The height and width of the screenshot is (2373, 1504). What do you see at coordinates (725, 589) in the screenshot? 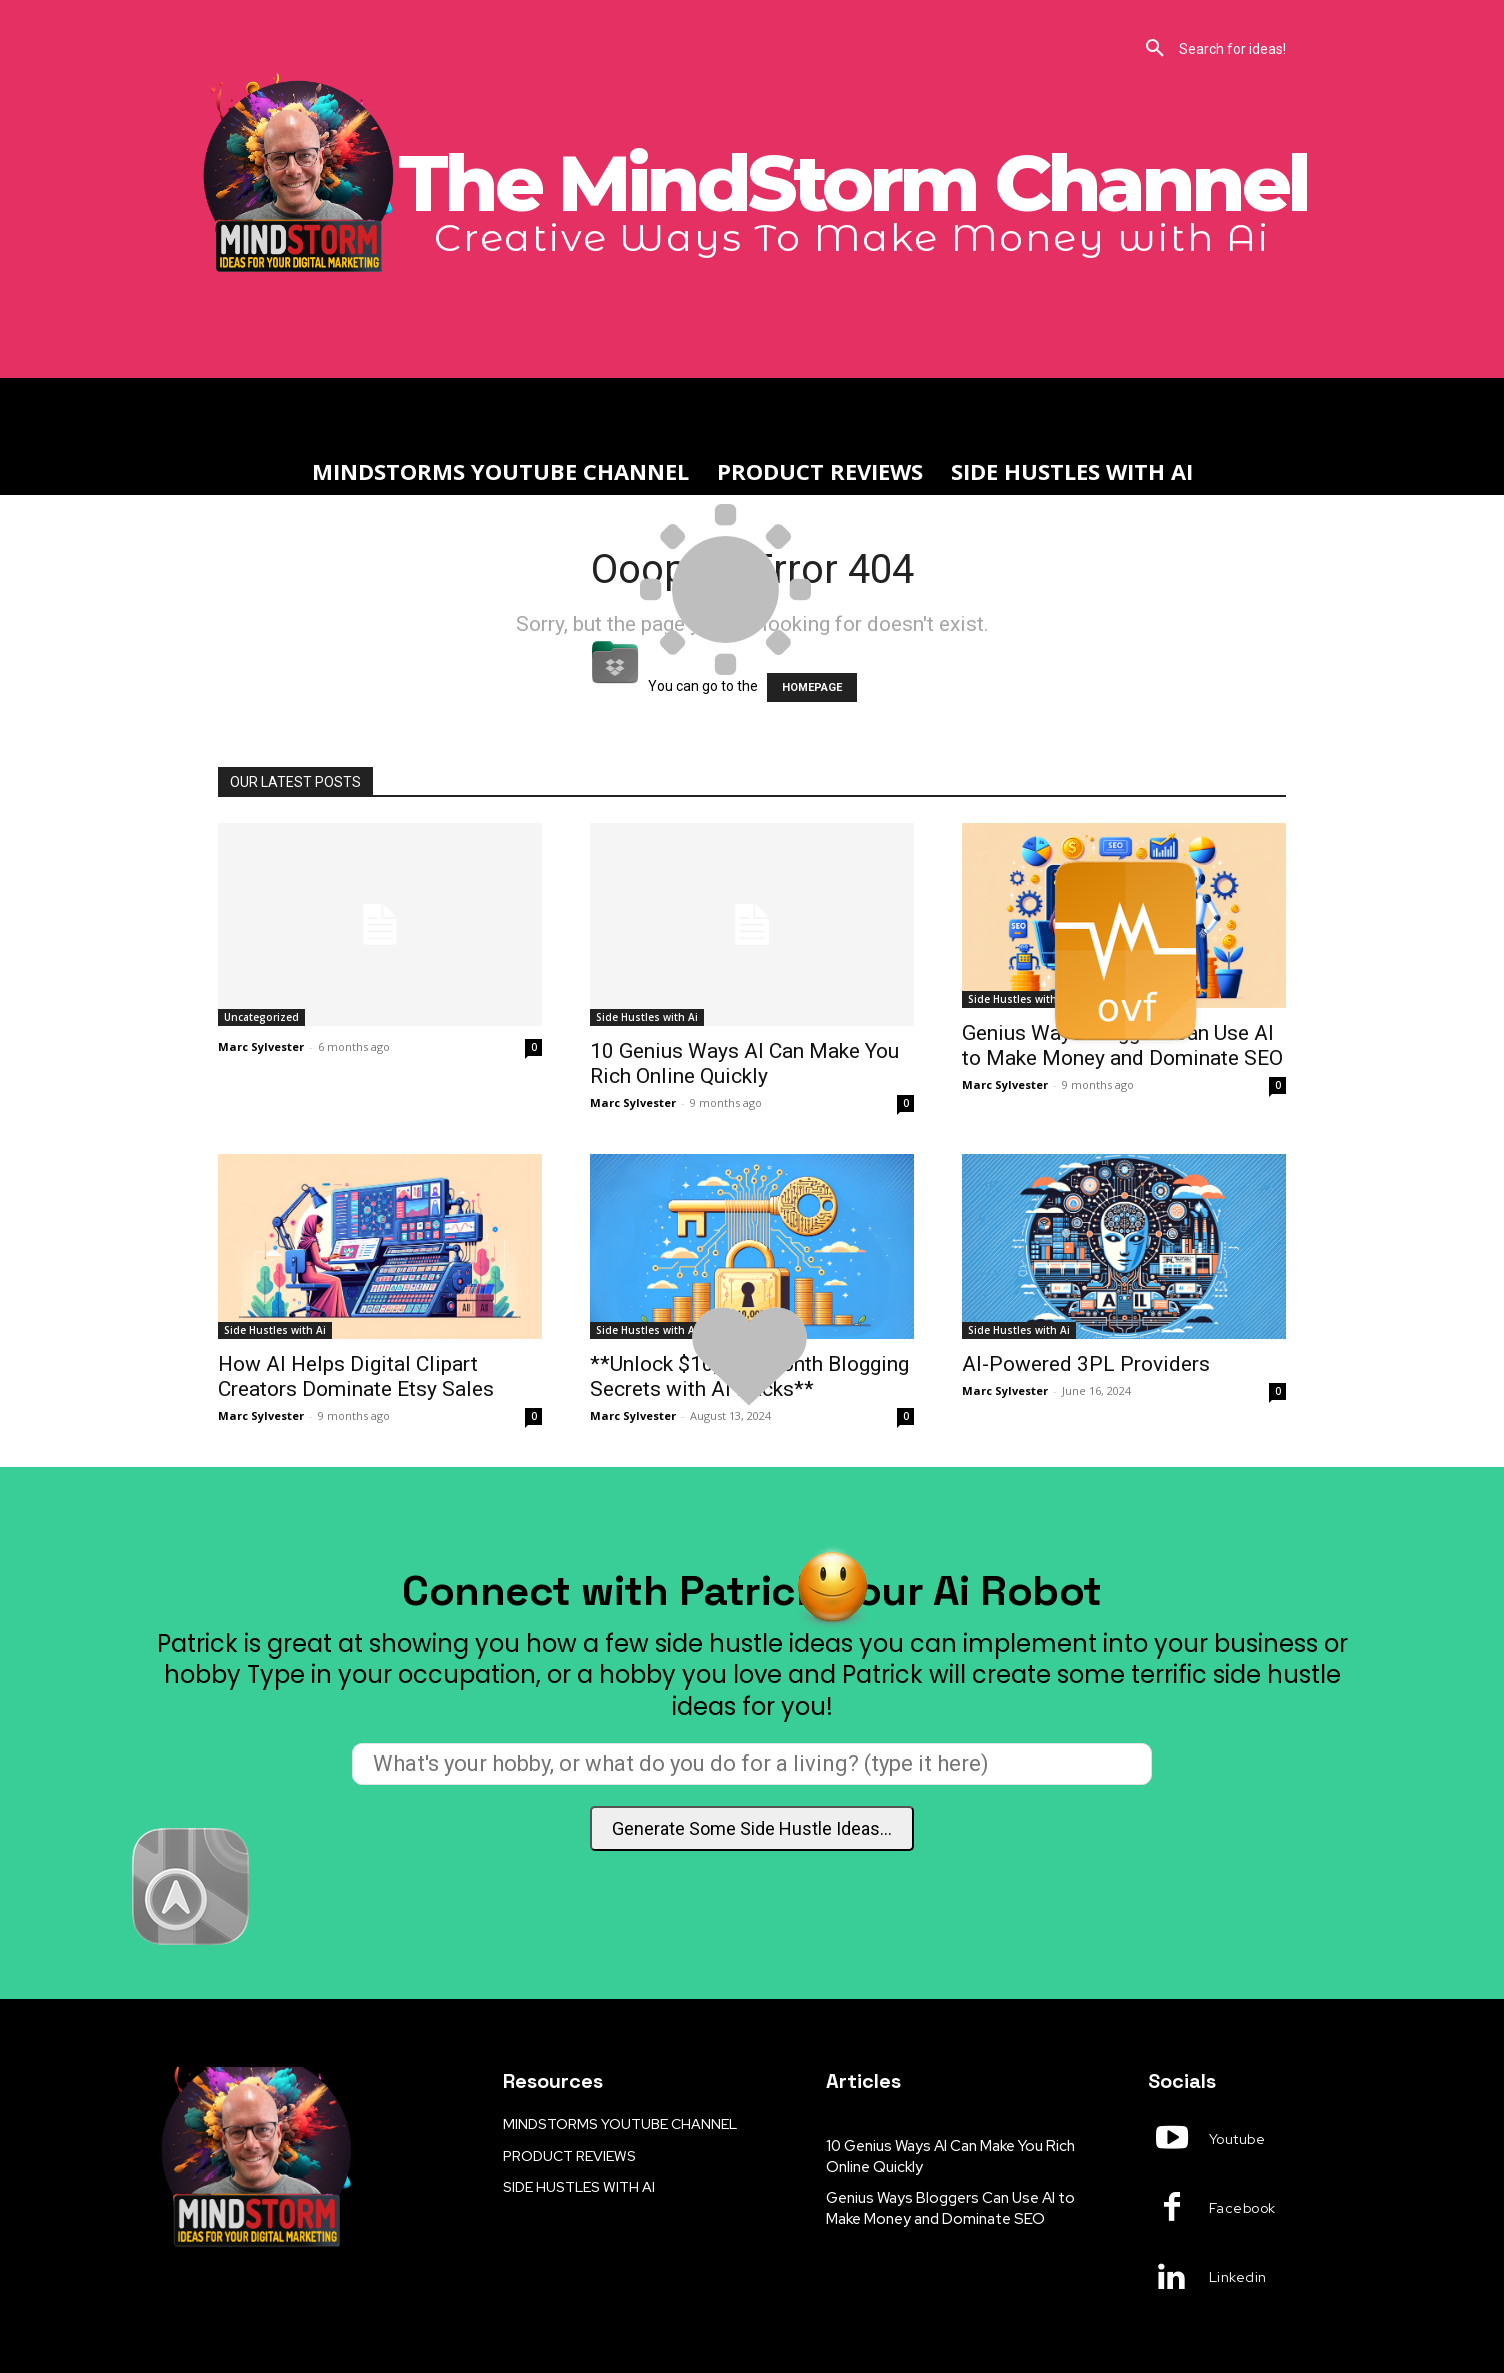
I see `indicates clear, sunny weather conditions` at bounding box center [725, 589].